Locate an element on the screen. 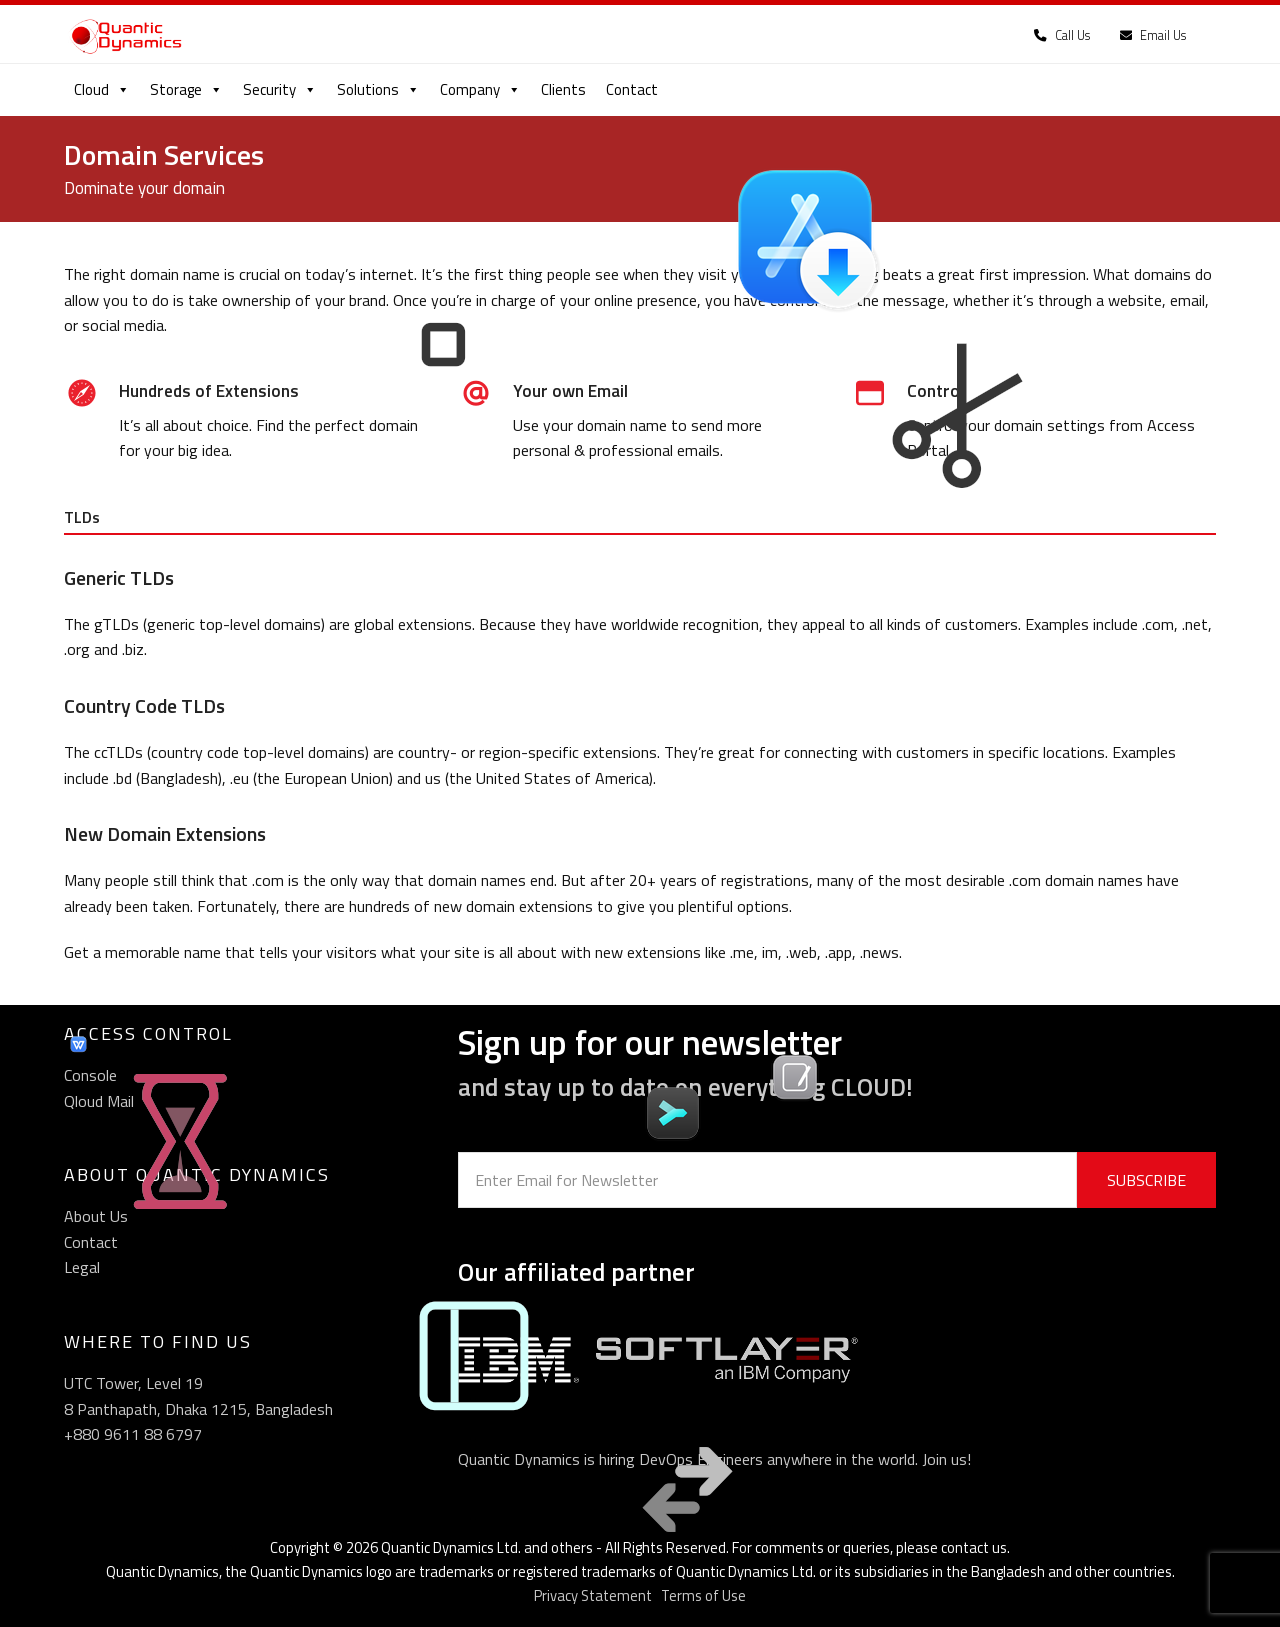 Image resolution: width=1280 pixels, height=1627 pixels. stop or halt current media playback is located at coordinates (482, 305).